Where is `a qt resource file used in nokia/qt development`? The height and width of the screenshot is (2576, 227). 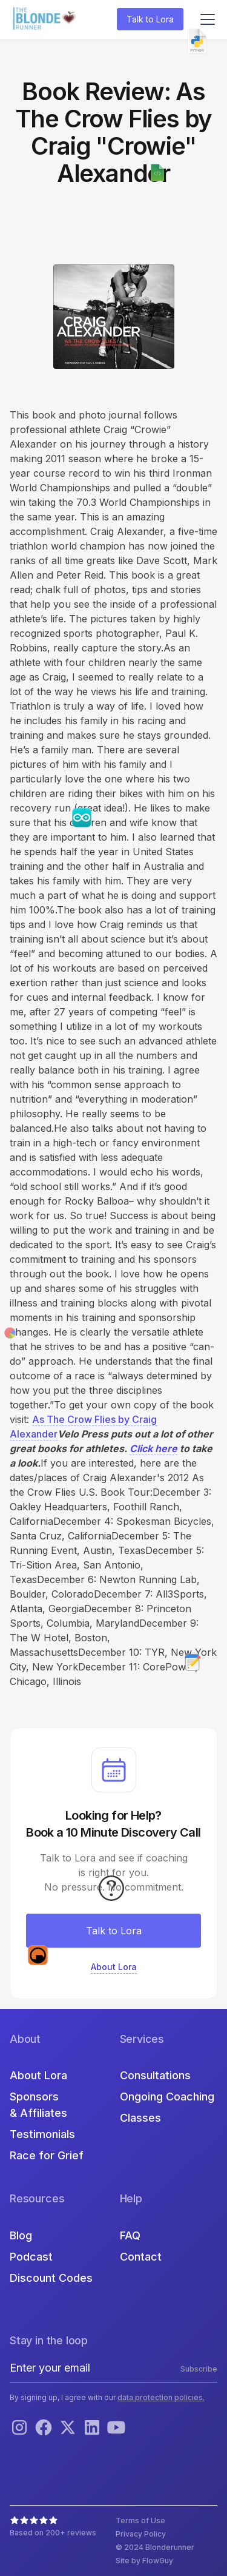 a qt resource file used in nokia/qt development is located at coordinates (157, 173).